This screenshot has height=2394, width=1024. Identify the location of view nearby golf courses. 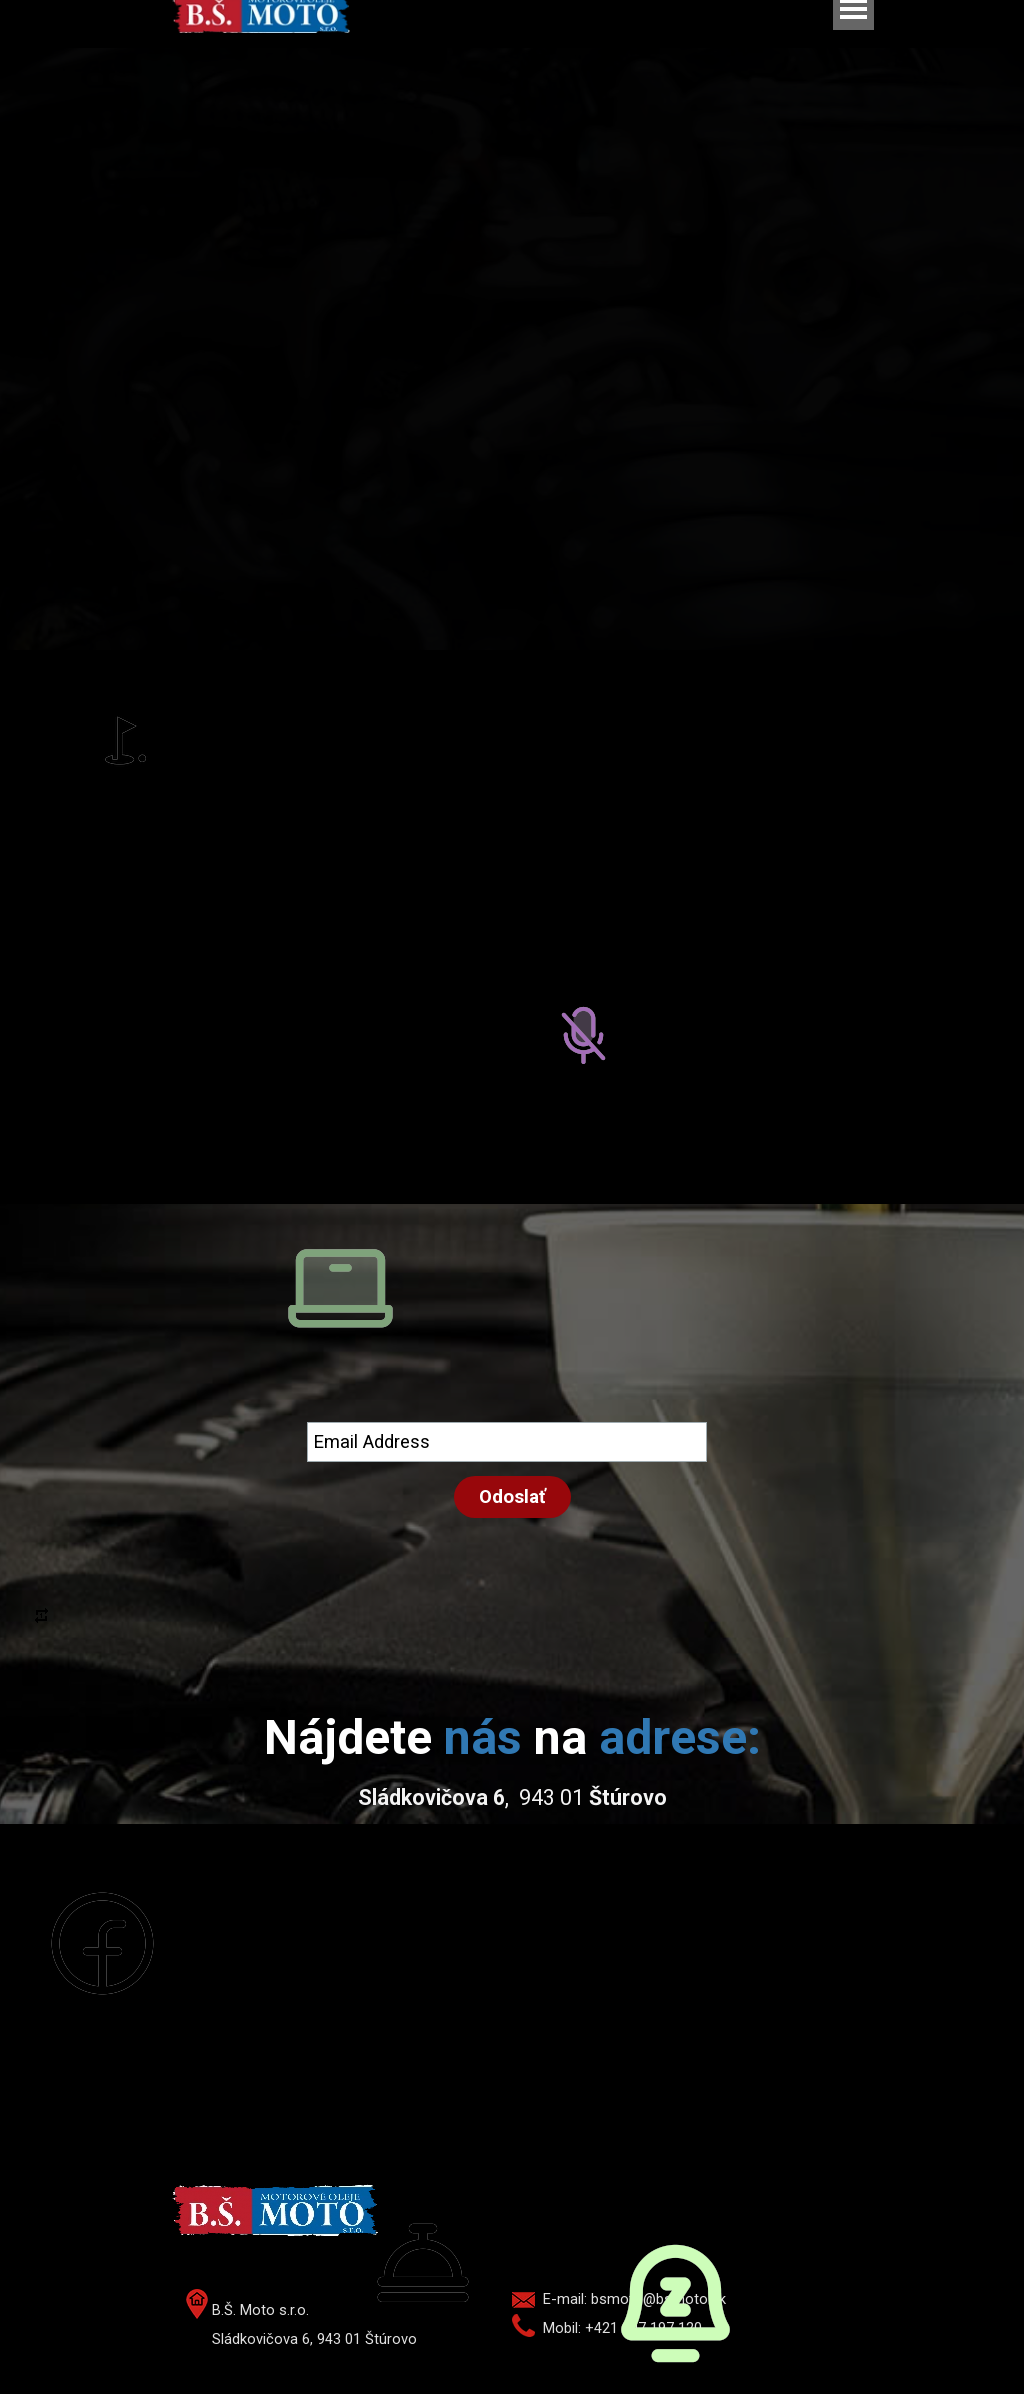
(124, 740).